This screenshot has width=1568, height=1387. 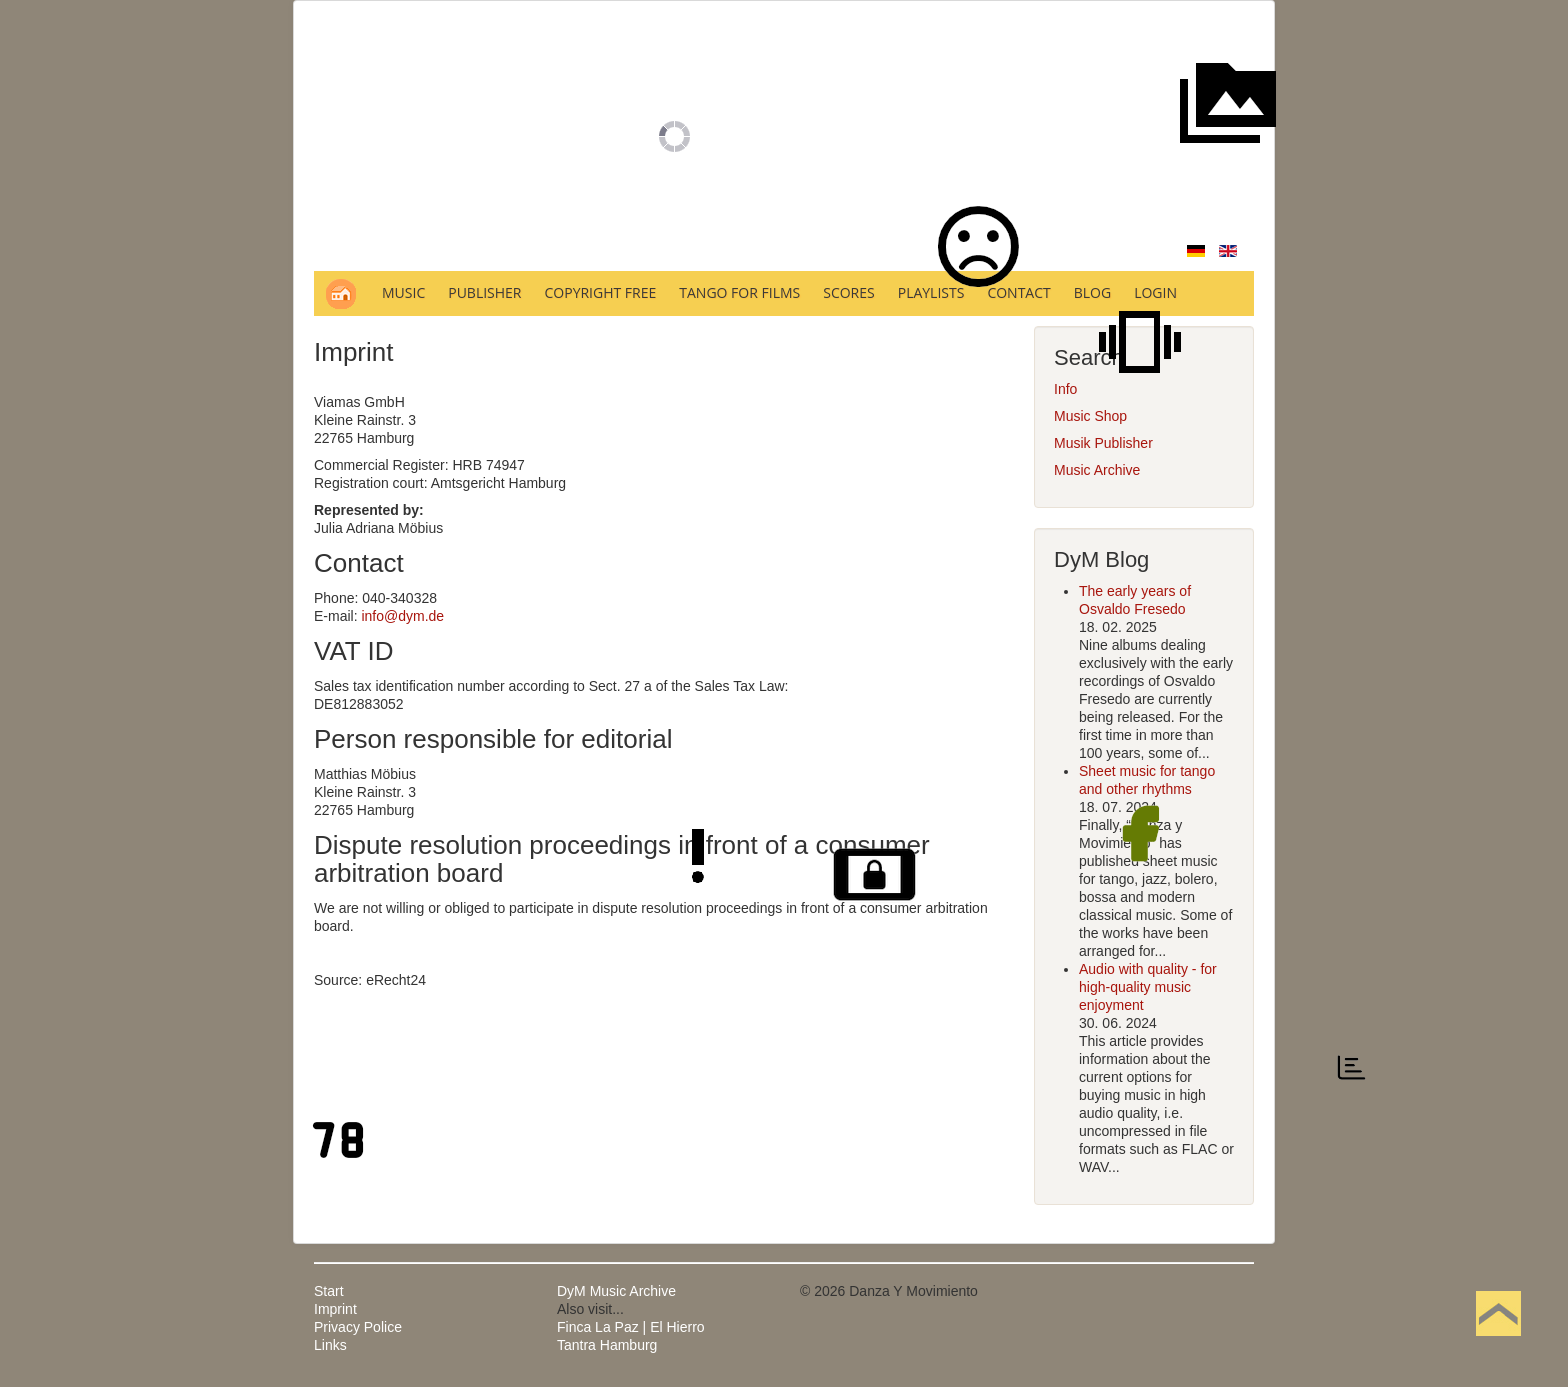 I want to click on indicates a high priority notification or alert, so click(x=698, y=856).